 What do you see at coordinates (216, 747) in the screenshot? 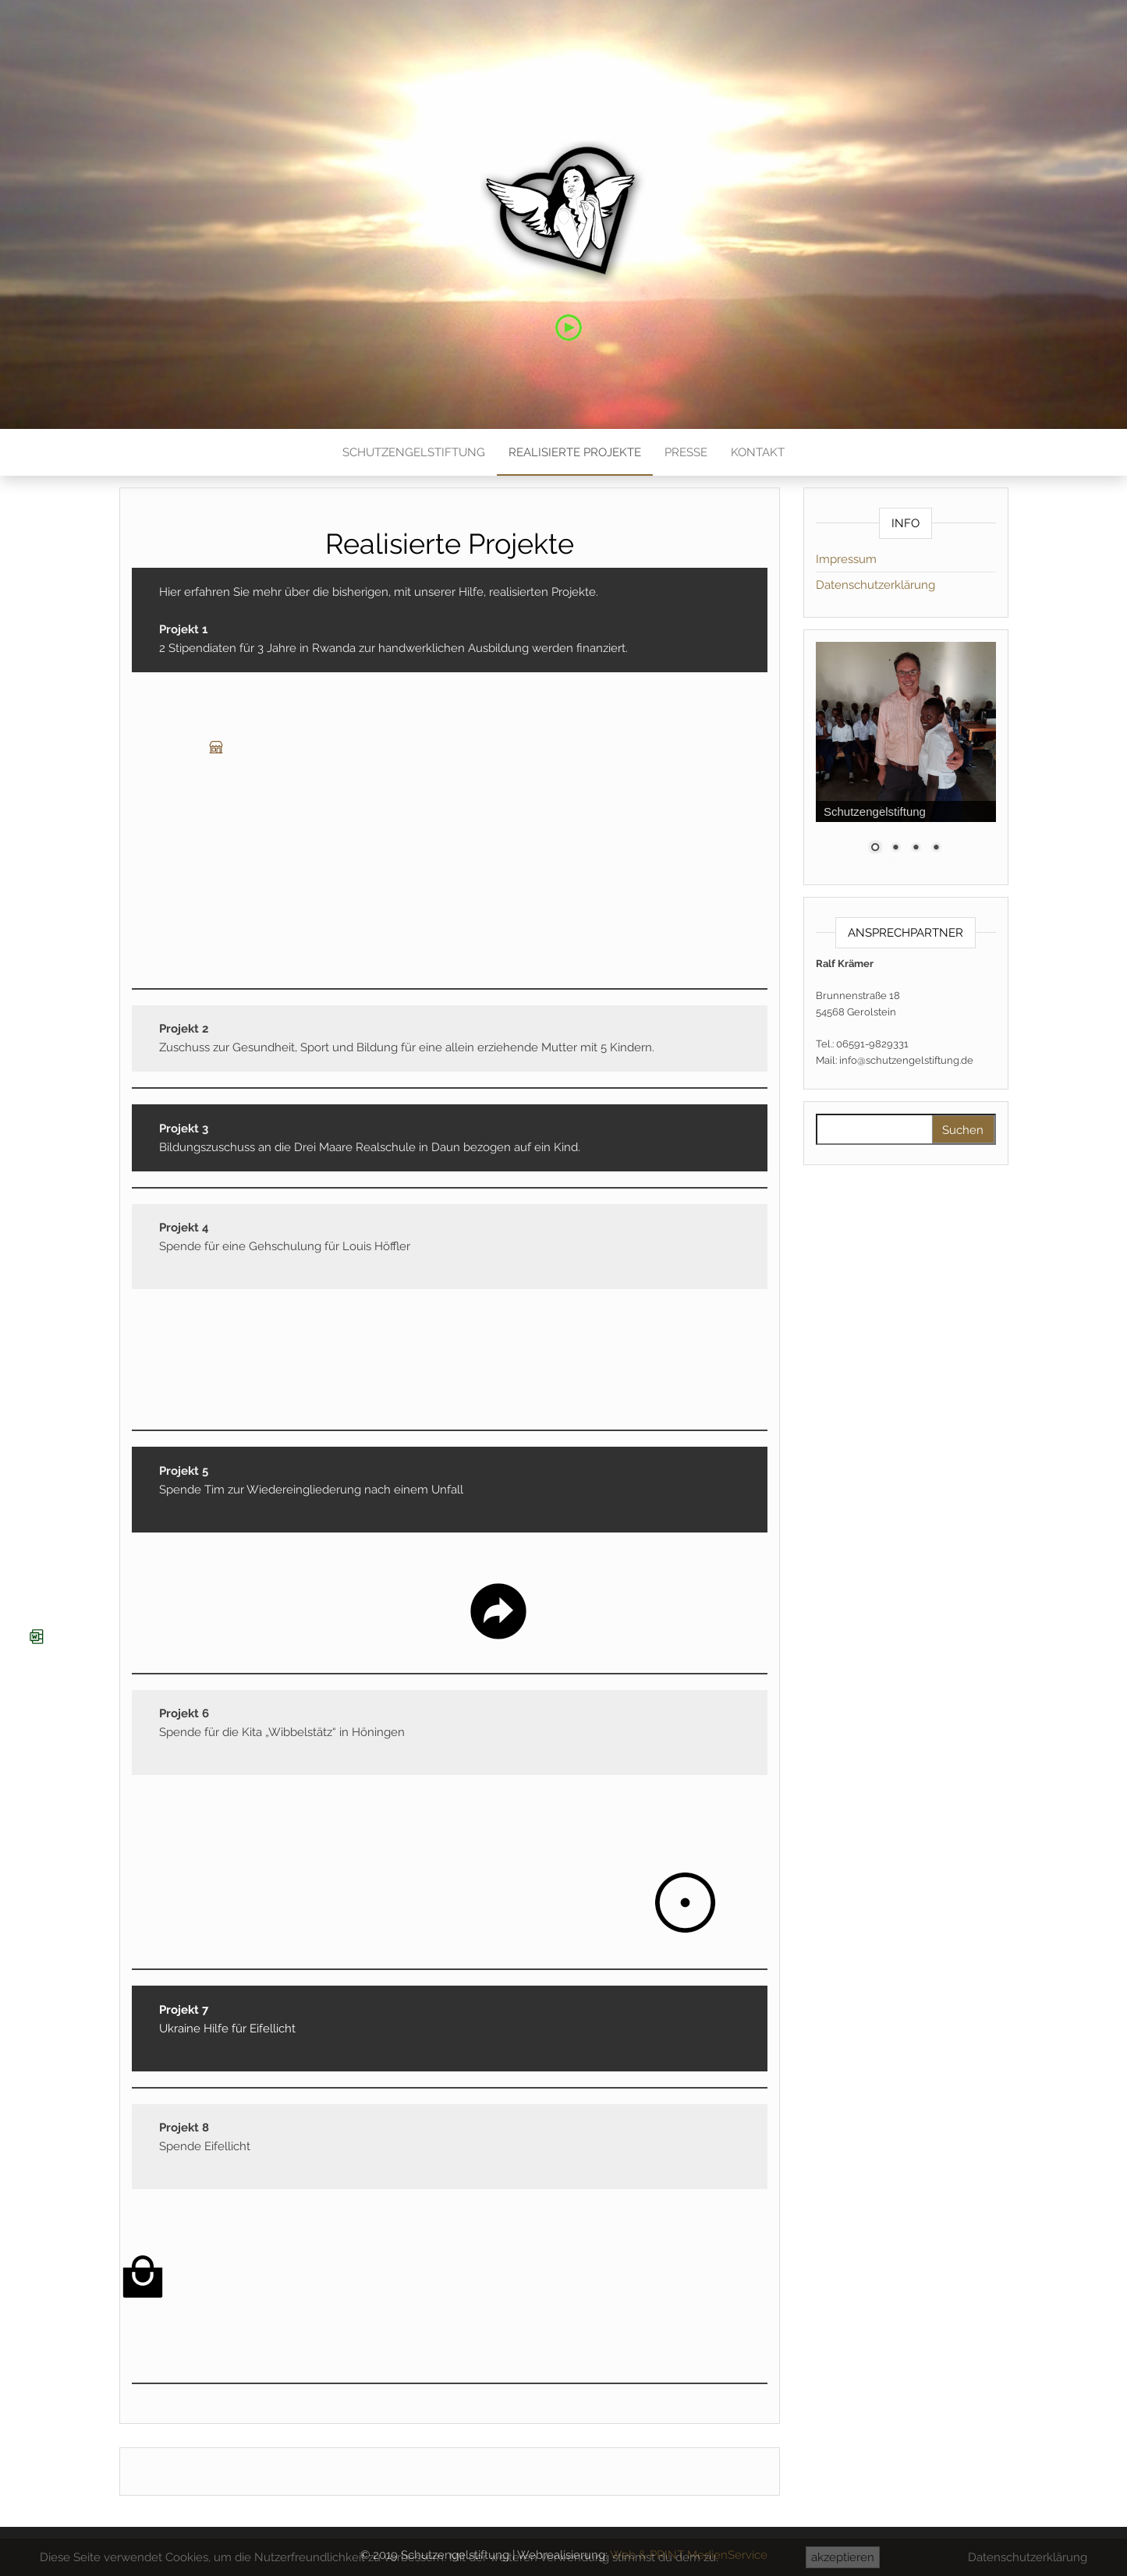
I see `browse or access the store` at bounding box center [216, 747].